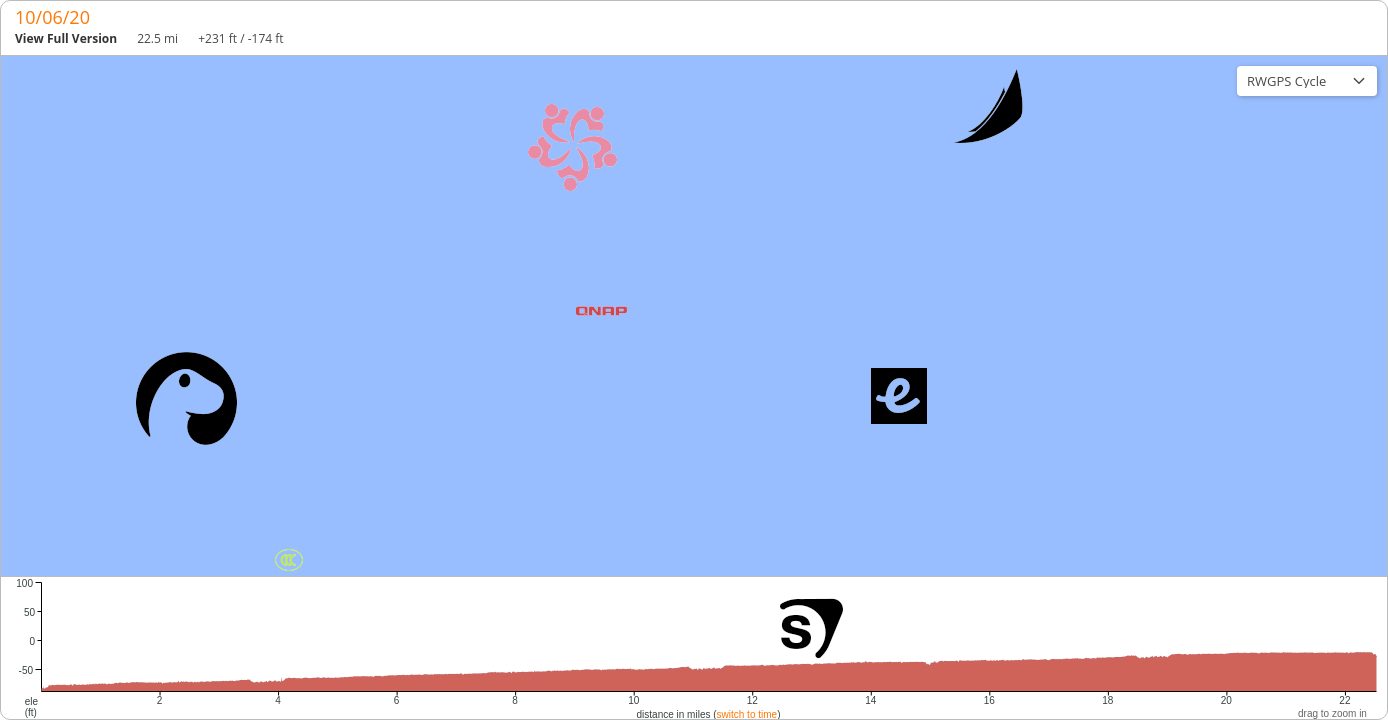 The width and height of the screenshot is (1388, 720). What do you see at coordinates (811, 628) in the screenshot?
I see `source engine logo` at bounding box center [811, 628].